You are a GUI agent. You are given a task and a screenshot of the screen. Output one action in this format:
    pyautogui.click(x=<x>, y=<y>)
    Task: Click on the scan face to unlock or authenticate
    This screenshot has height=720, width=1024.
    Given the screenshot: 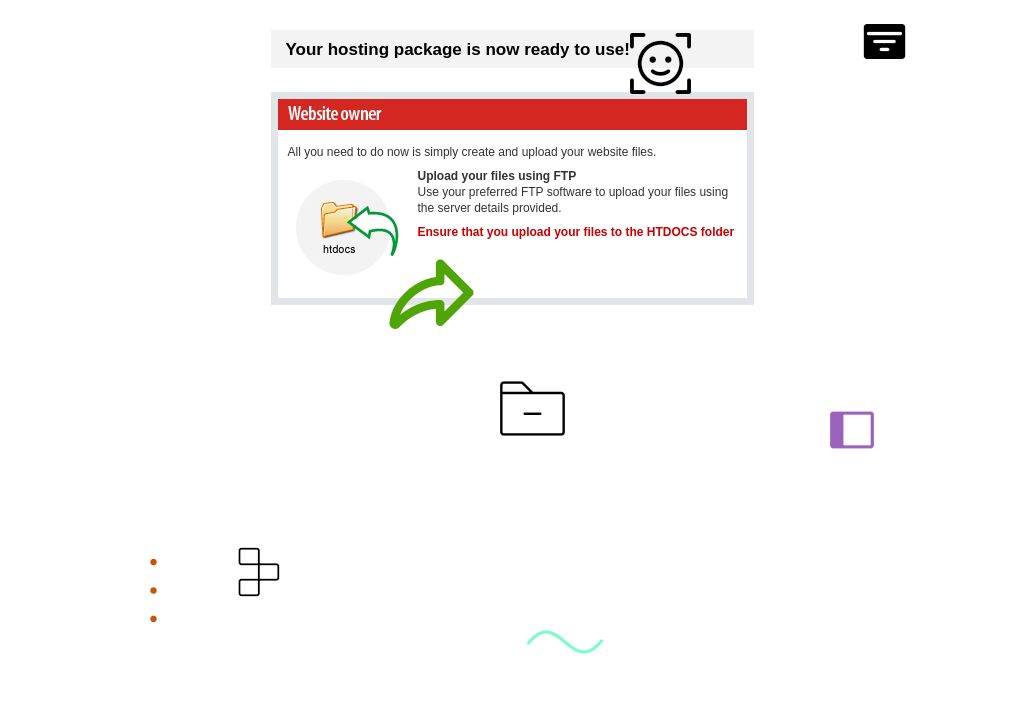 What is the action you would take?
    pyautogui.click(x=660, y=63)
    